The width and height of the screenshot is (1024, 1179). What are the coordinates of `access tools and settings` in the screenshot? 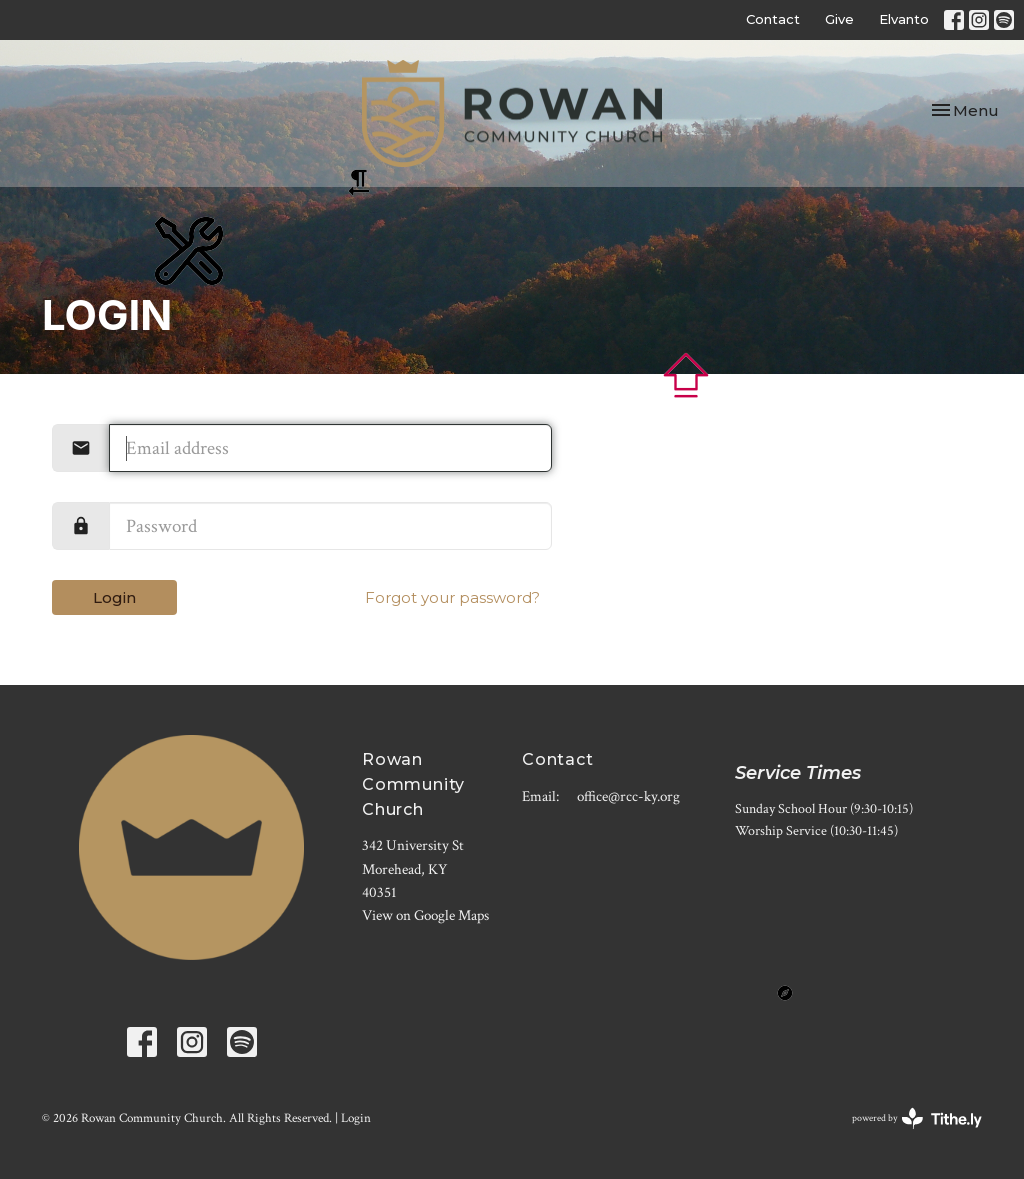 It's located at (189, 251).